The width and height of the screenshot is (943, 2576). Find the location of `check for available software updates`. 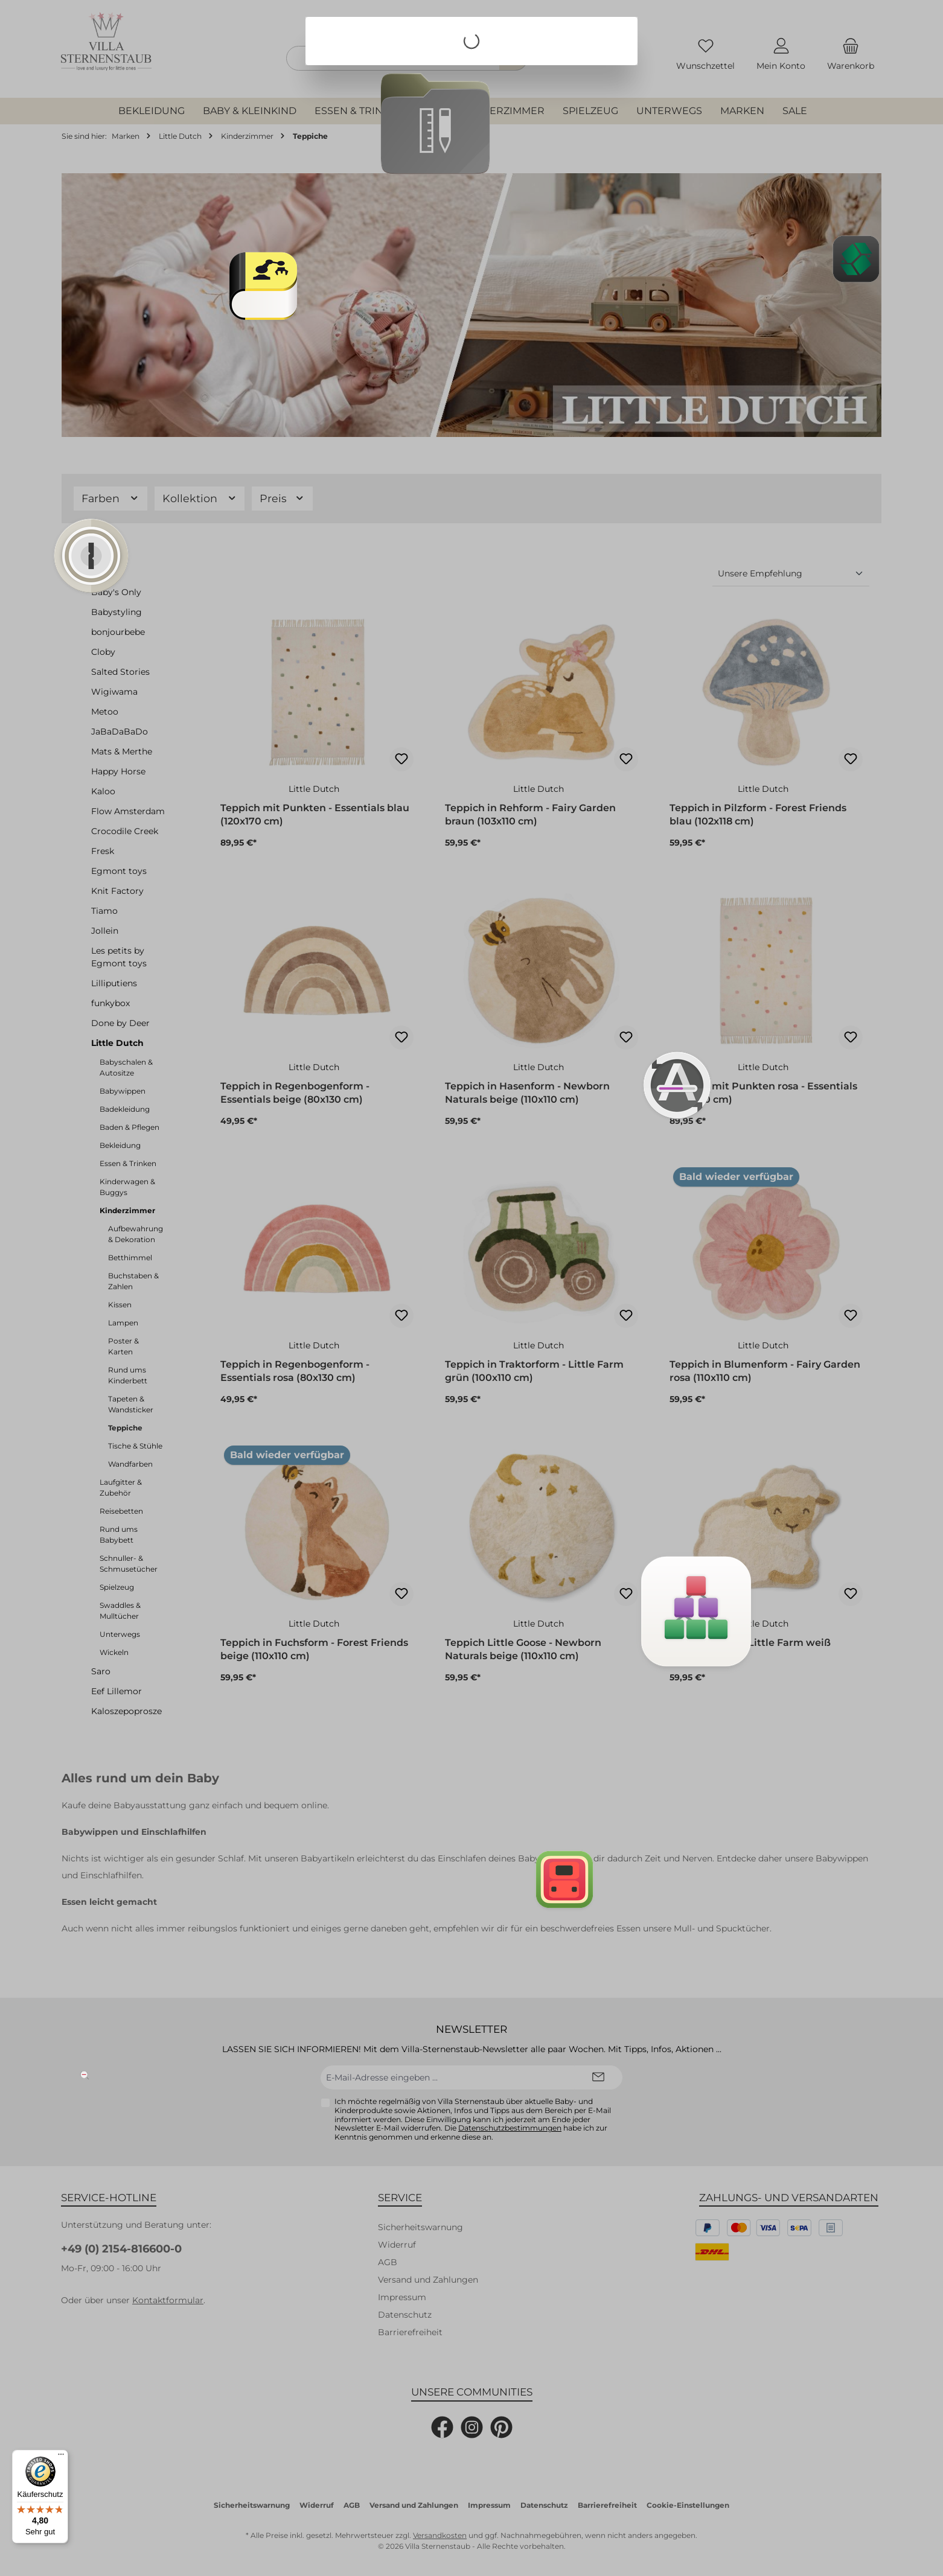

check for available software updates is located at coordinates (677, 1085).